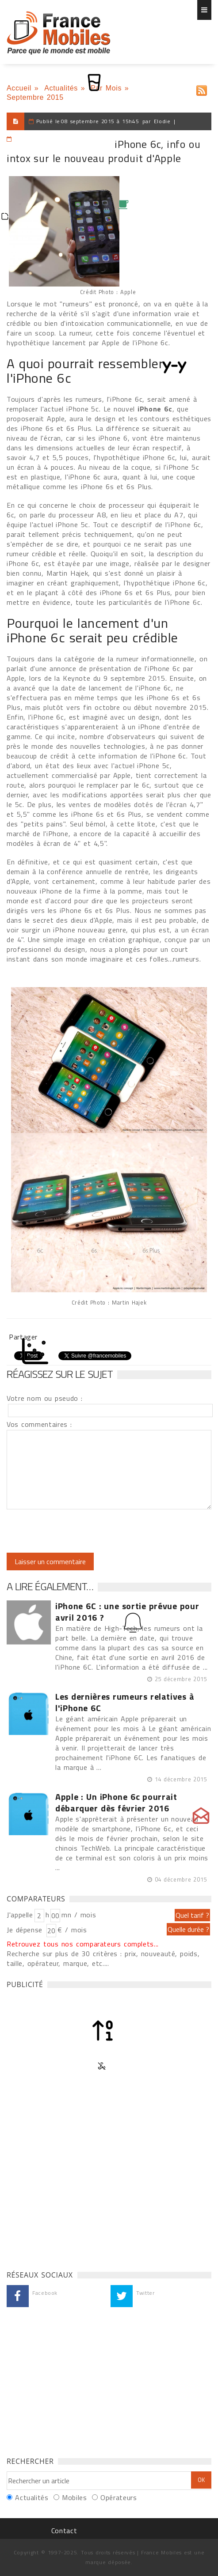 The height and width of the screenshot is (2576, 218). Describe the element at coordinates (103, 2030) in the screenshot. I see `sort in ascending numerical order` at that location.